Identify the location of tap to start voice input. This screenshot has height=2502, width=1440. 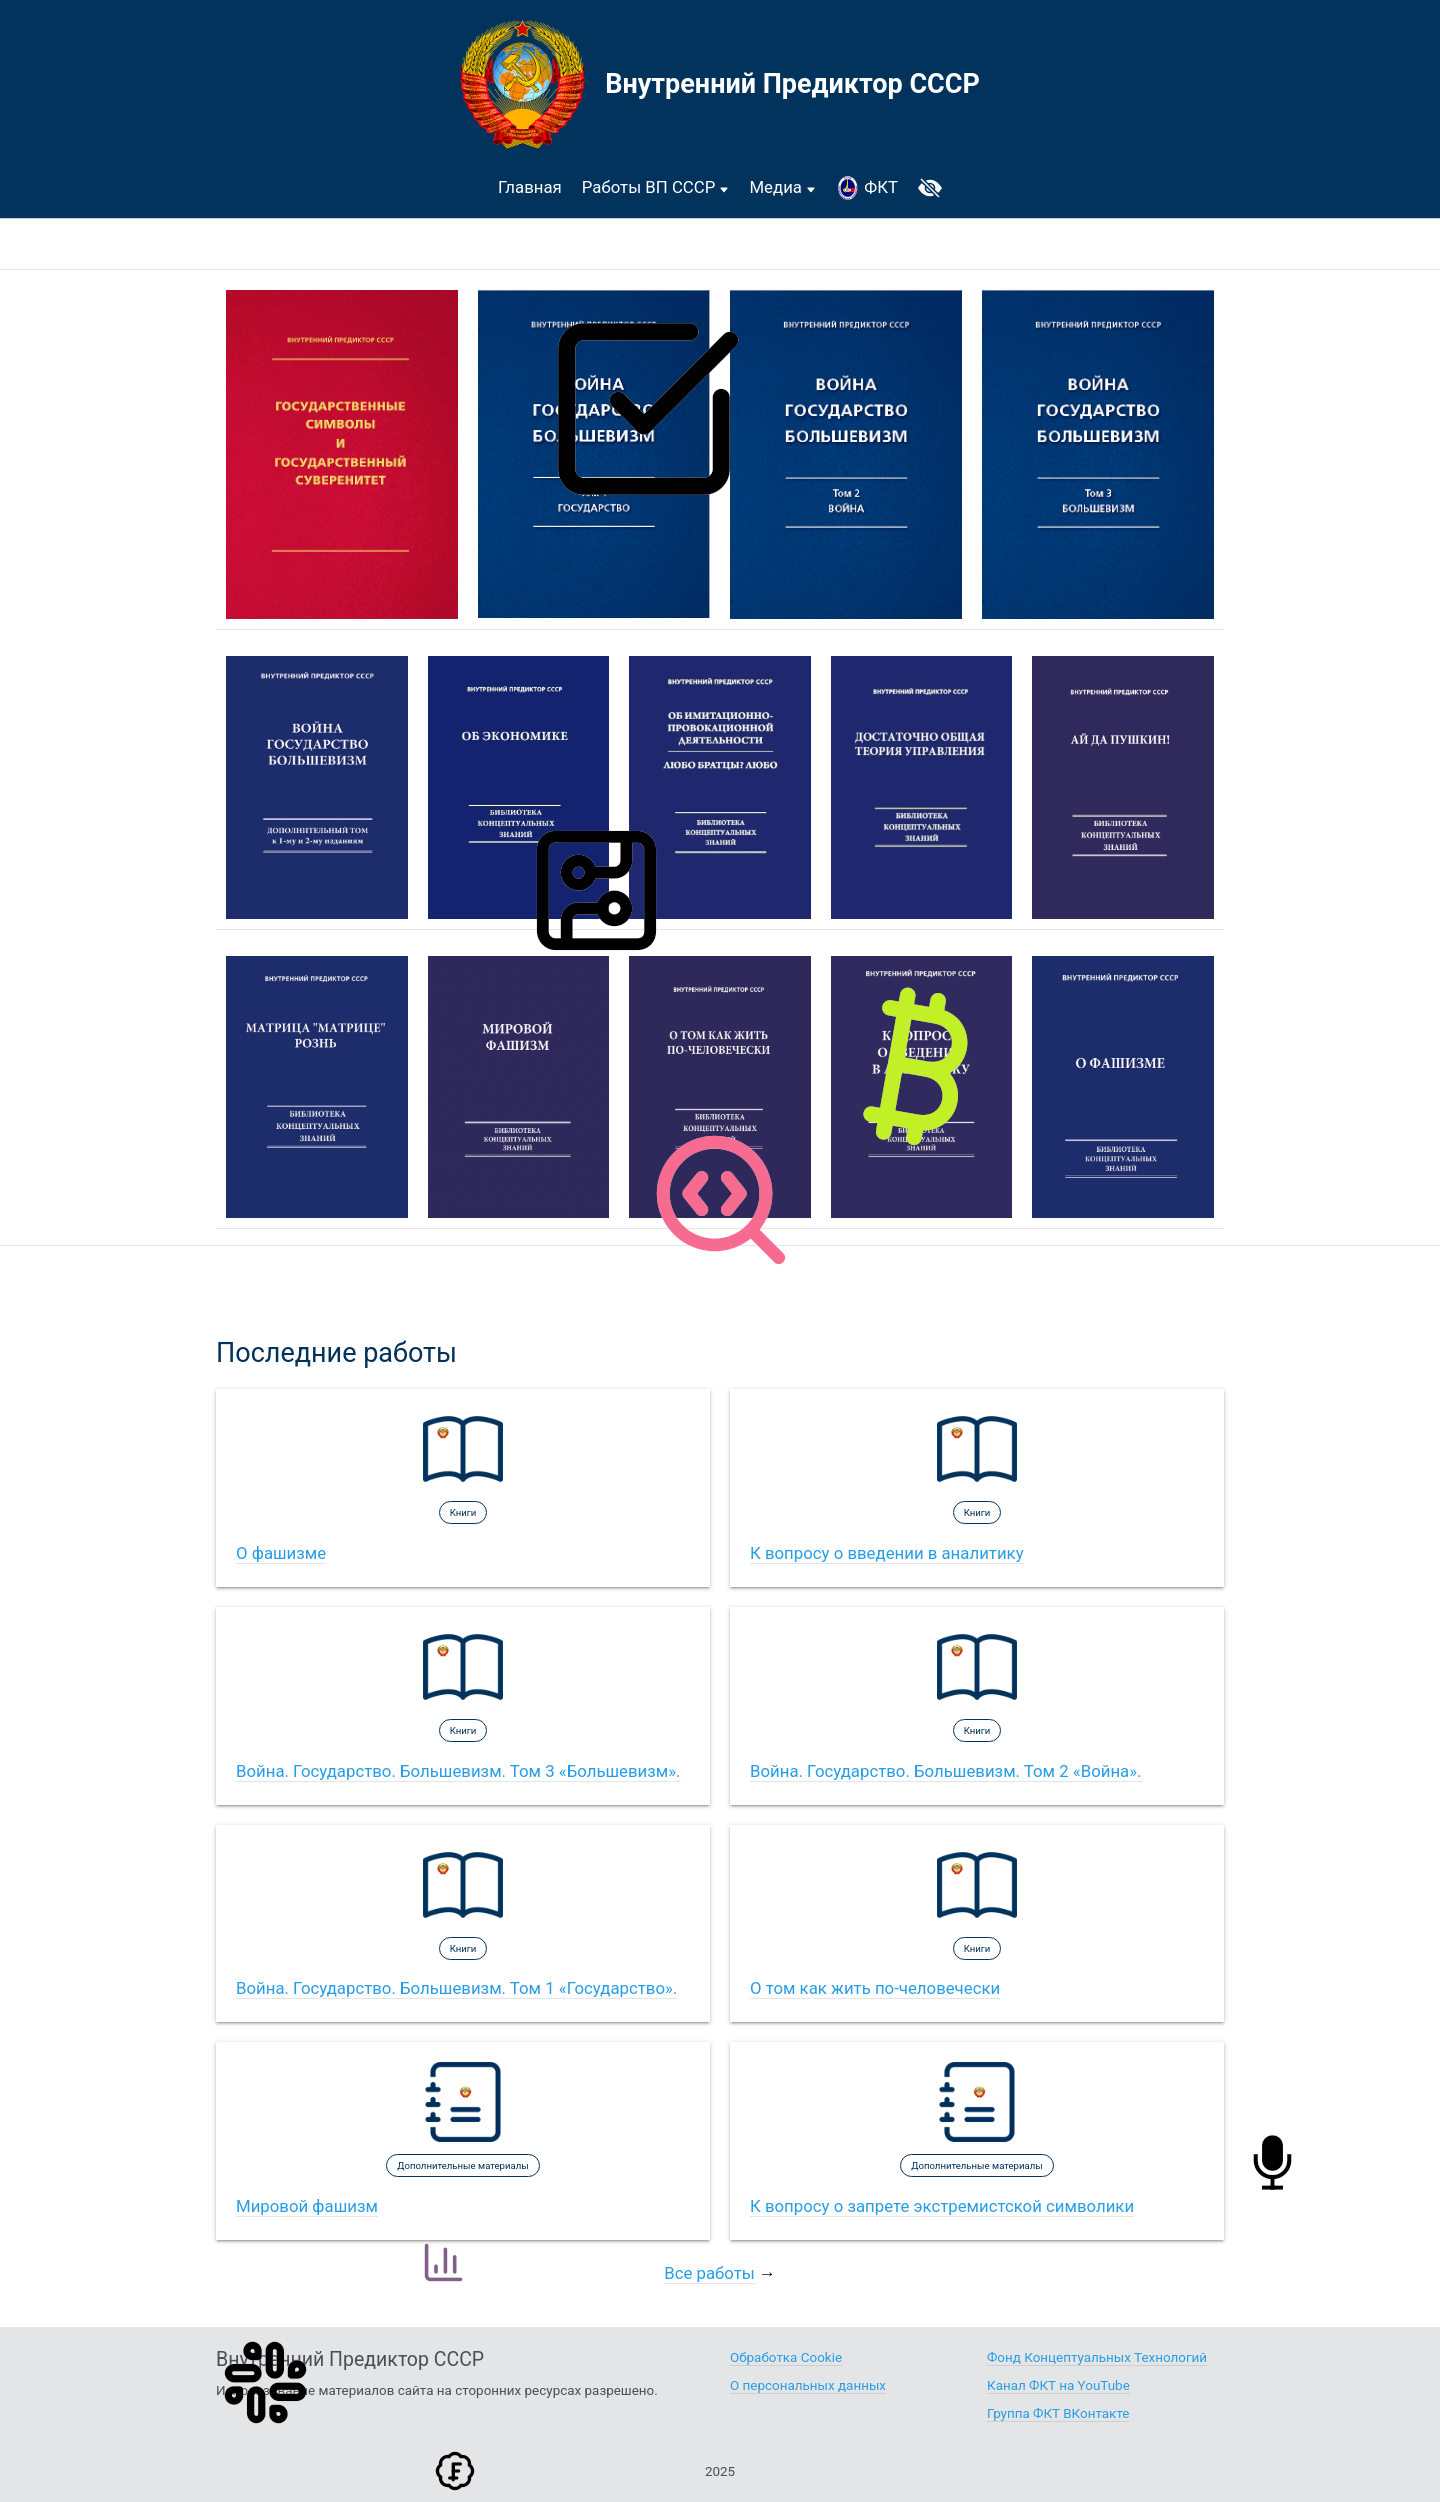
(1272, 2162).